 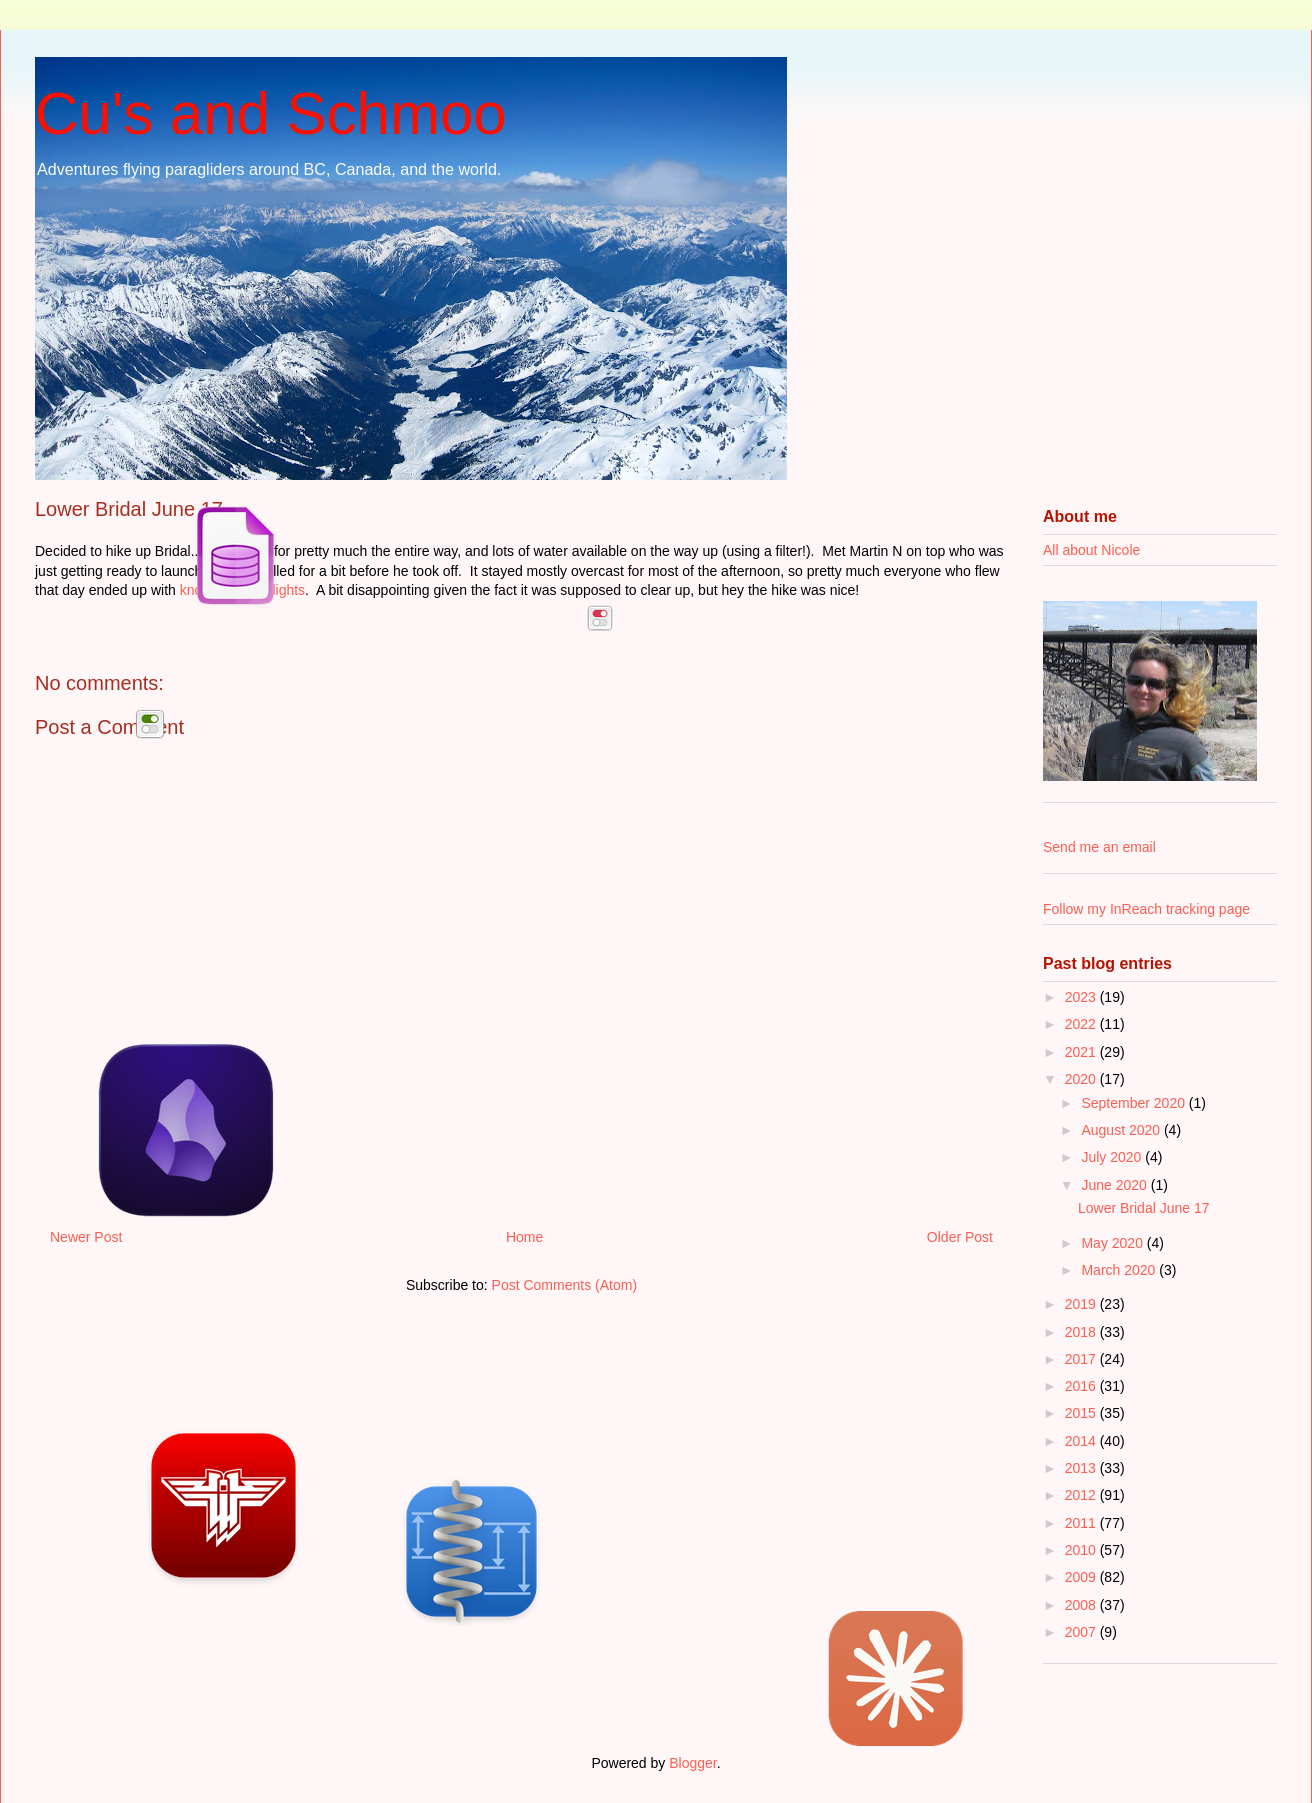 What do you see at coordinates (895, 1678) in the screenshot?
I see `open the Claude AI assistant app` at bounding box center [895, 1678].